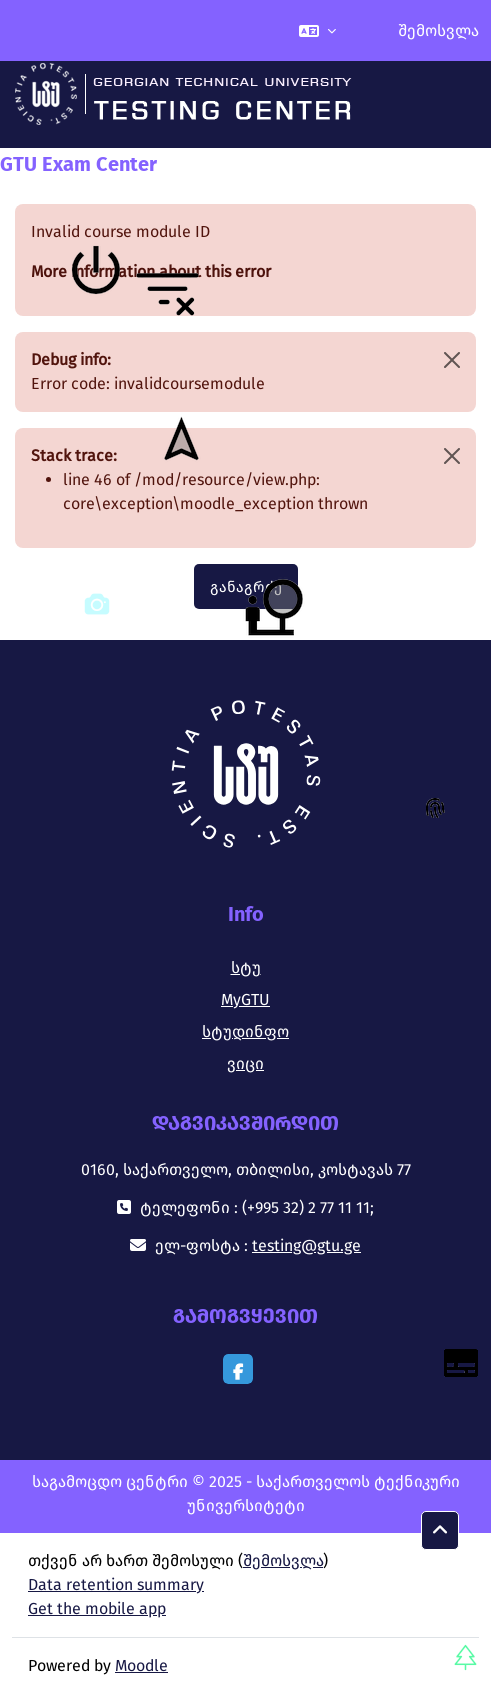  Describe the element at coordinates (181, 439) in the screenshot. I see `start navigation to destination` at that location.